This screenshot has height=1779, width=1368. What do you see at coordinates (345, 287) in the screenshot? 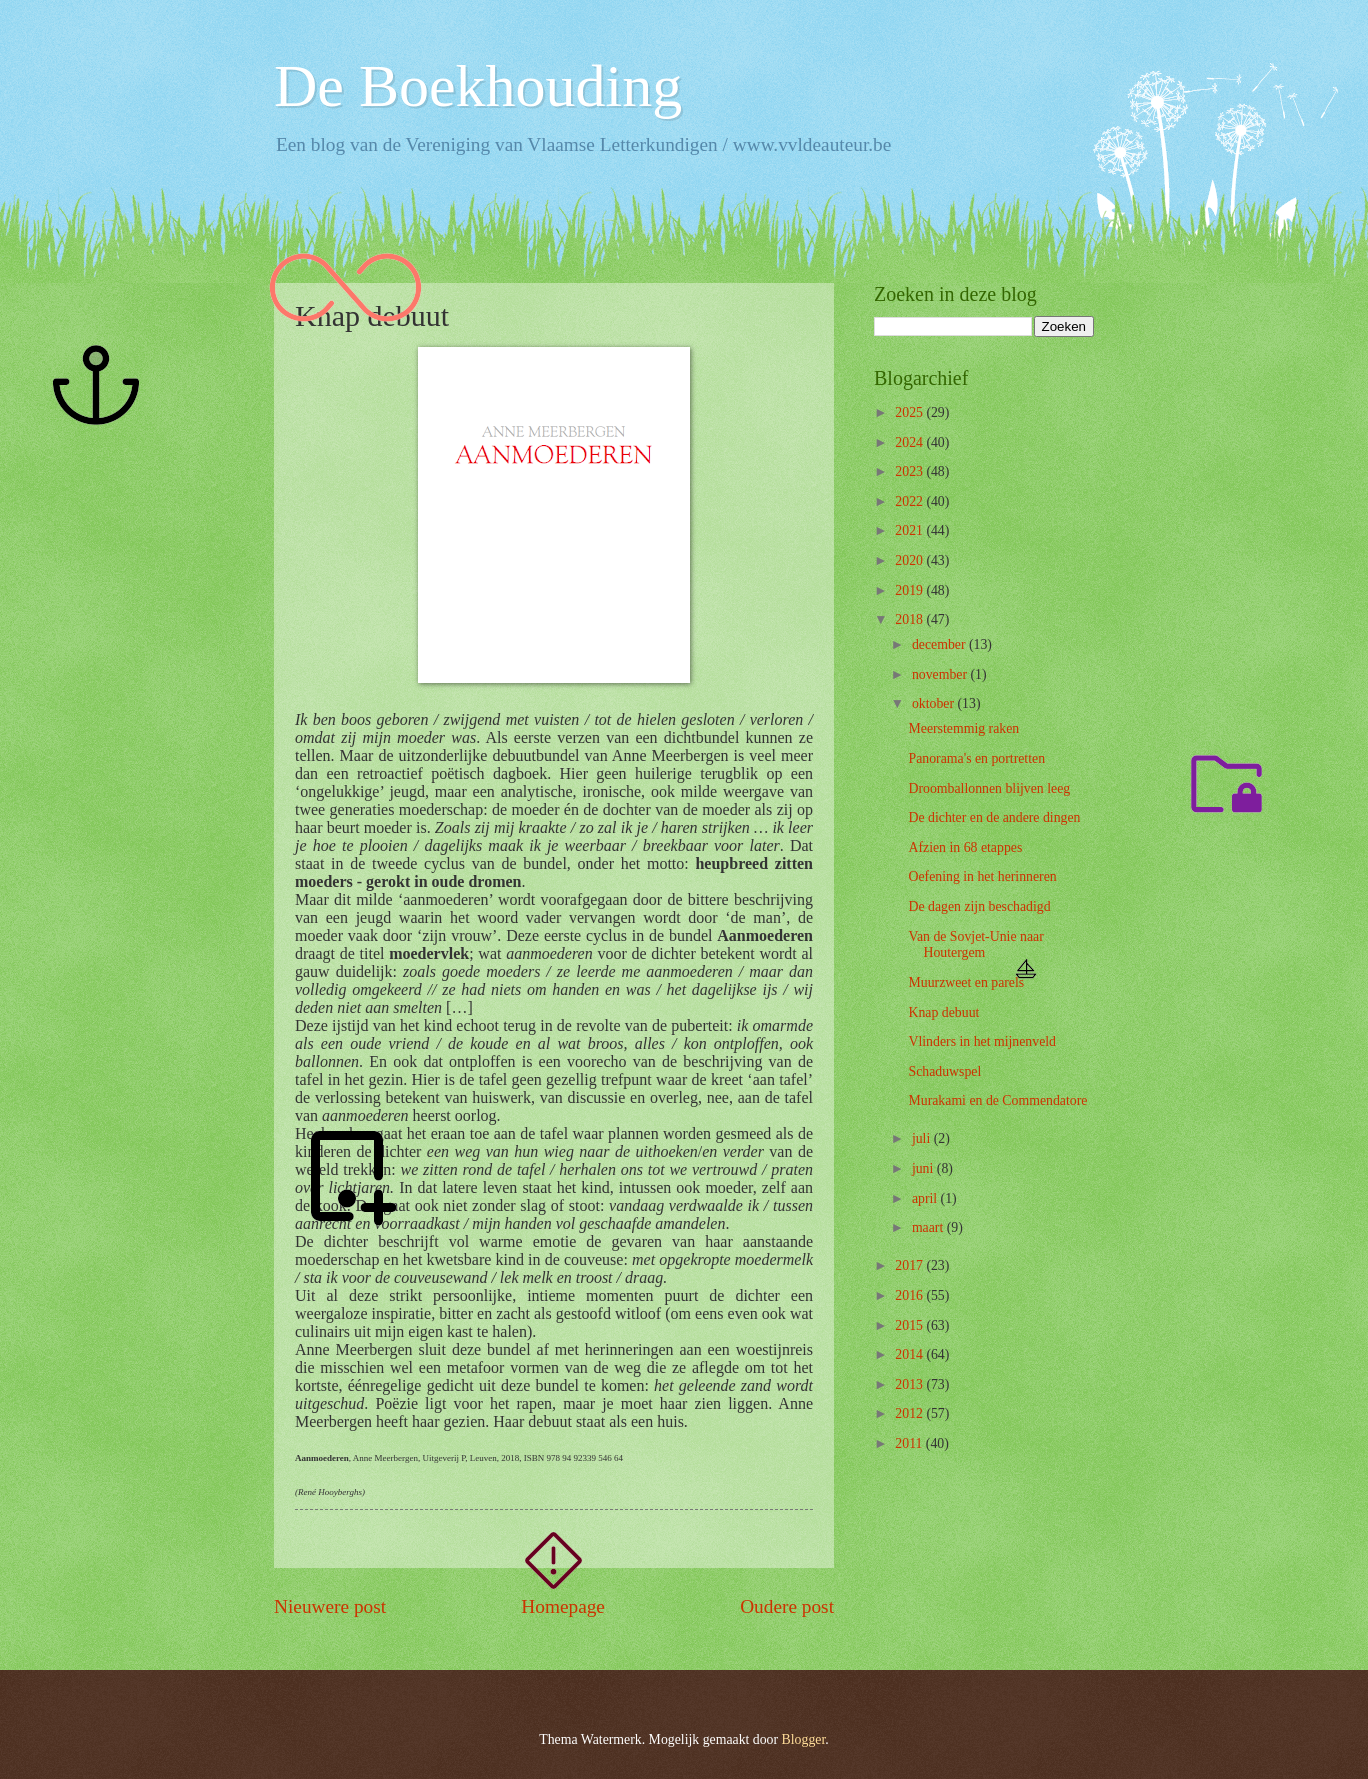
I see `indicates unlimited or infinite content` at bounding box center [345, 287].